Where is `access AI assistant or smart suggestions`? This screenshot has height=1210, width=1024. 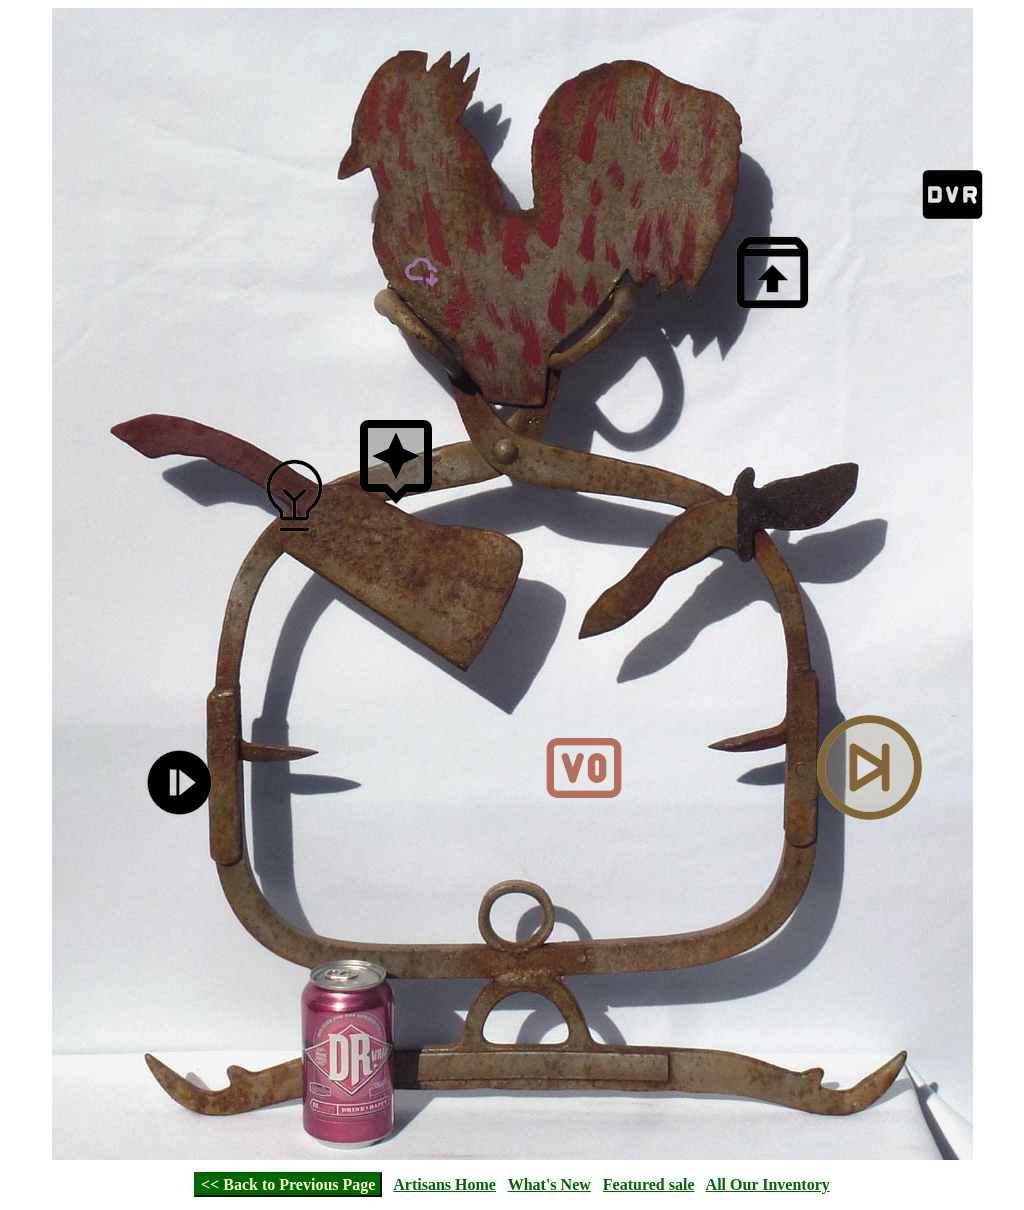 access AI assistant or smart suggestions is located at coordinates (396, 460).